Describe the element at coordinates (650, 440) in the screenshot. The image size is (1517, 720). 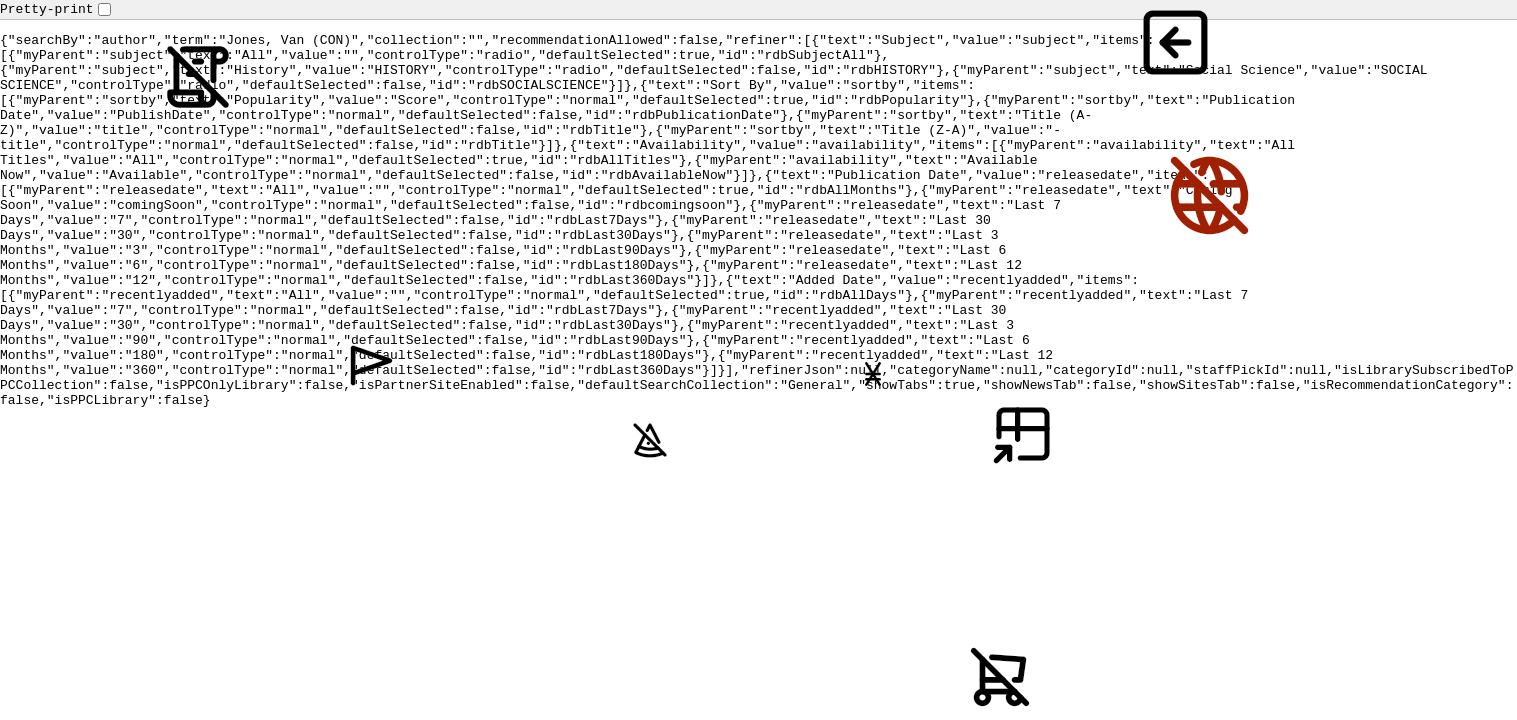
I see `indicates pizza is unavailable or sold out` at that location.